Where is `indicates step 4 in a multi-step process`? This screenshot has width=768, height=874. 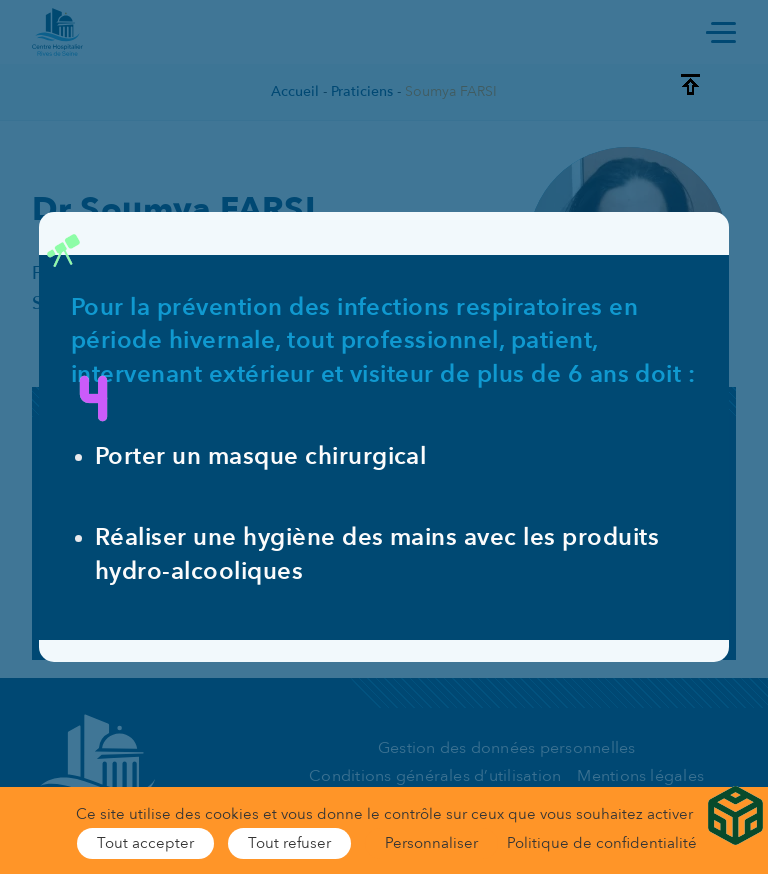 indicates step 4 in a multi-step process is located at coordinates (93, 398).